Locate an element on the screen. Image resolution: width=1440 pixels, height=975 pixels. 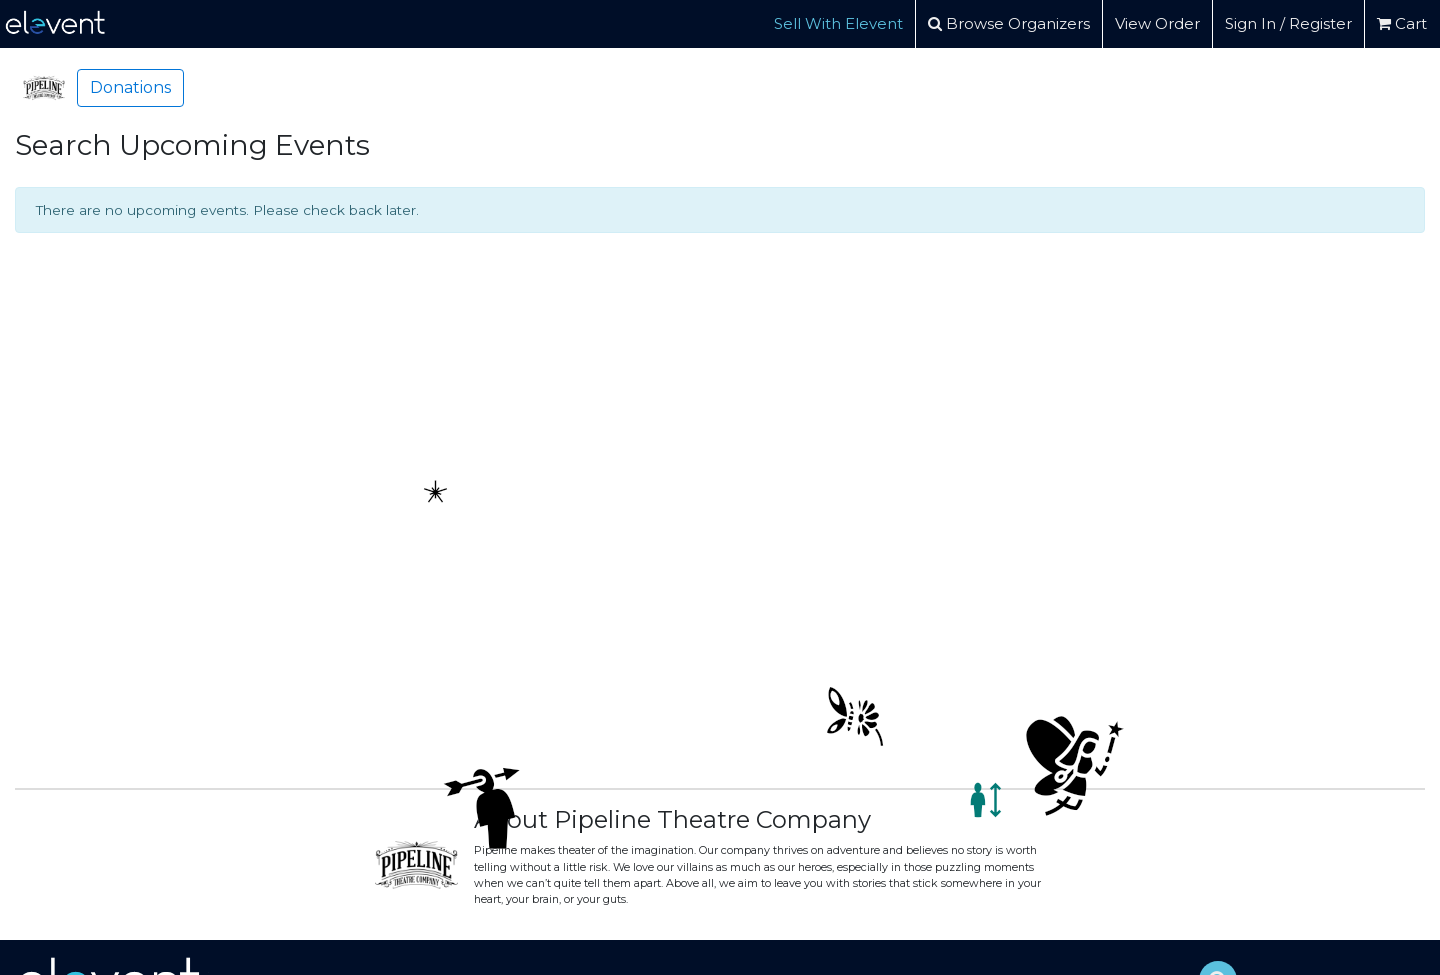
access garden or nature-themed game content is located at coordinates (854, 716).